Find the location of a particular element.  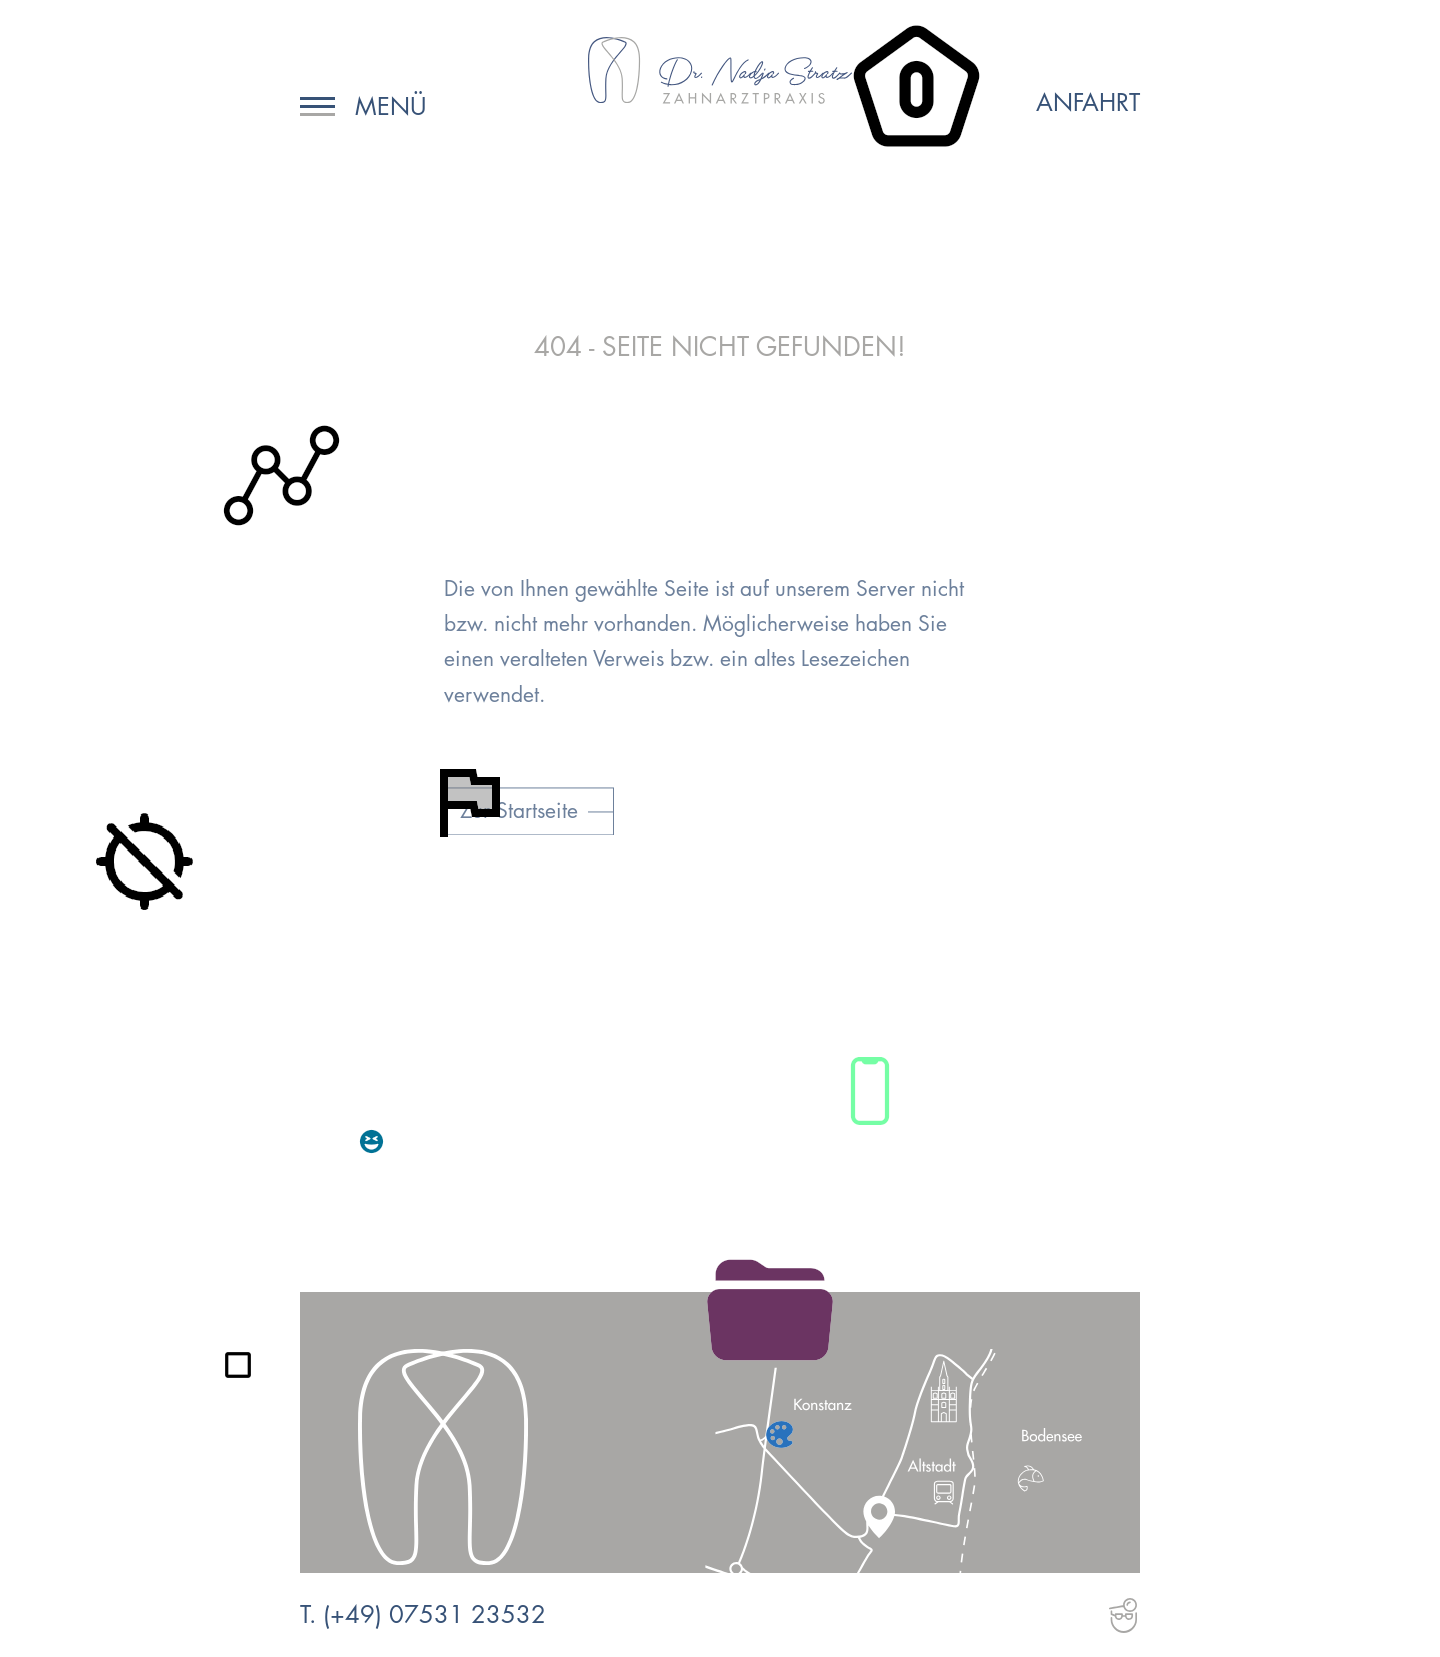

open color picker or theme settings is located at coordinates (779, 1434).